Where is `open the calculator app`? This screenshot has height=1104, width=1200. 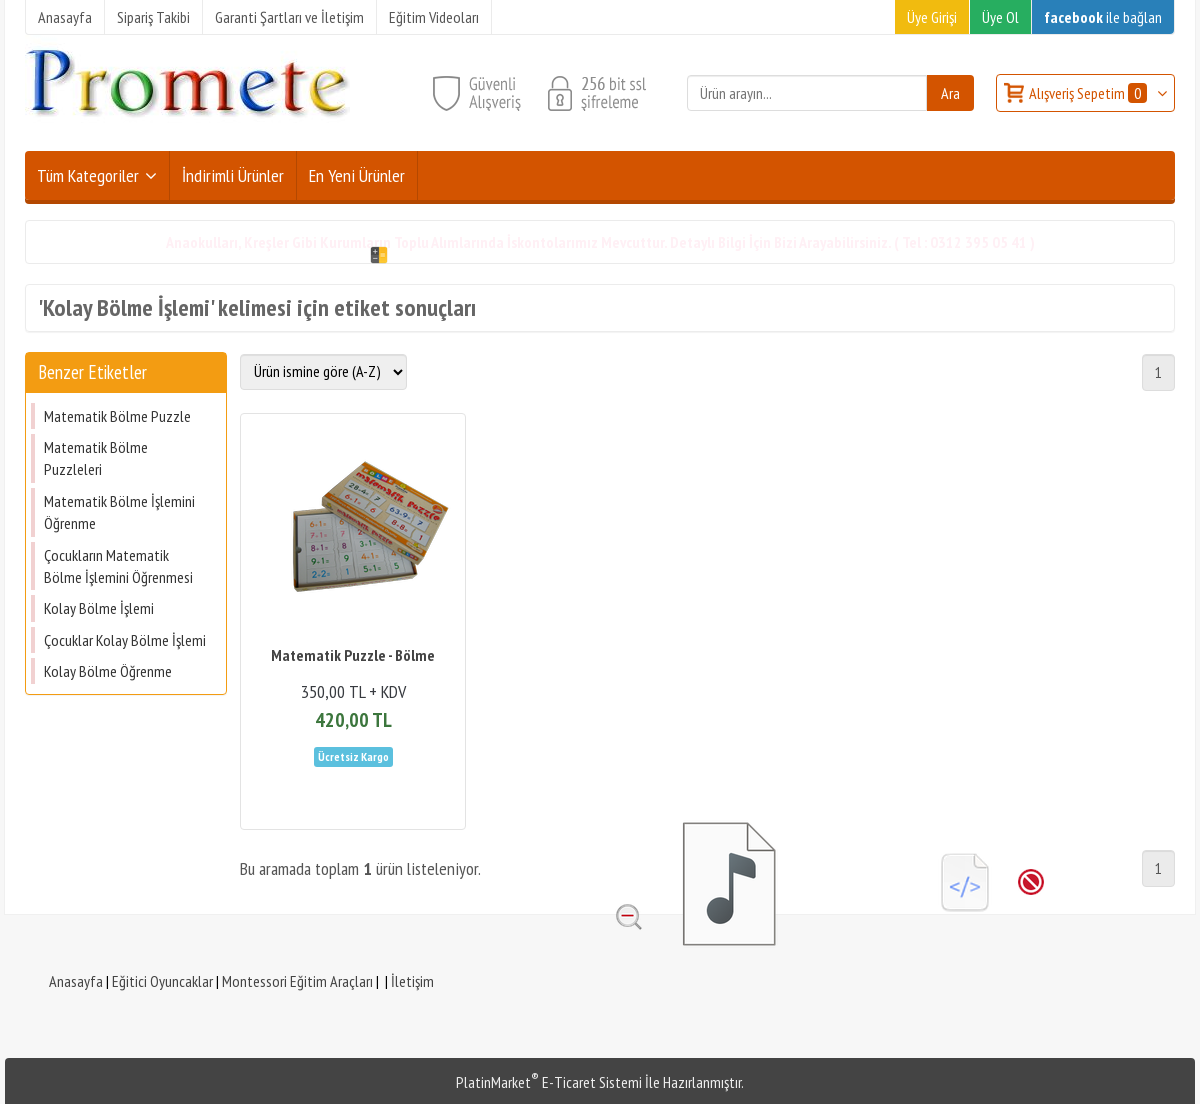 open the calculator app is located at coordinates (379, 255).